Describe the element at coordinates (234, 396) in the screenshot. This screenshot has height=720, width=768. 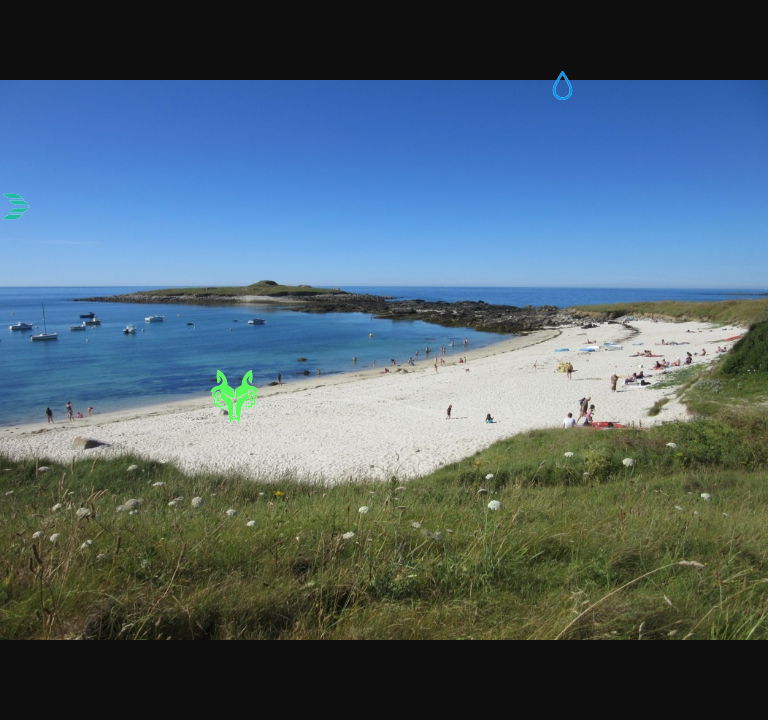
I see `wolf pack battalion brand logo` at that location.